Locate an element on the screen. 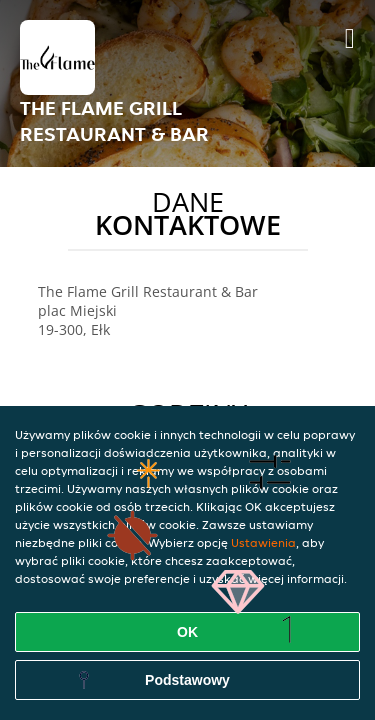  indicates first place or top ranking is located at coordinates (288, 629).